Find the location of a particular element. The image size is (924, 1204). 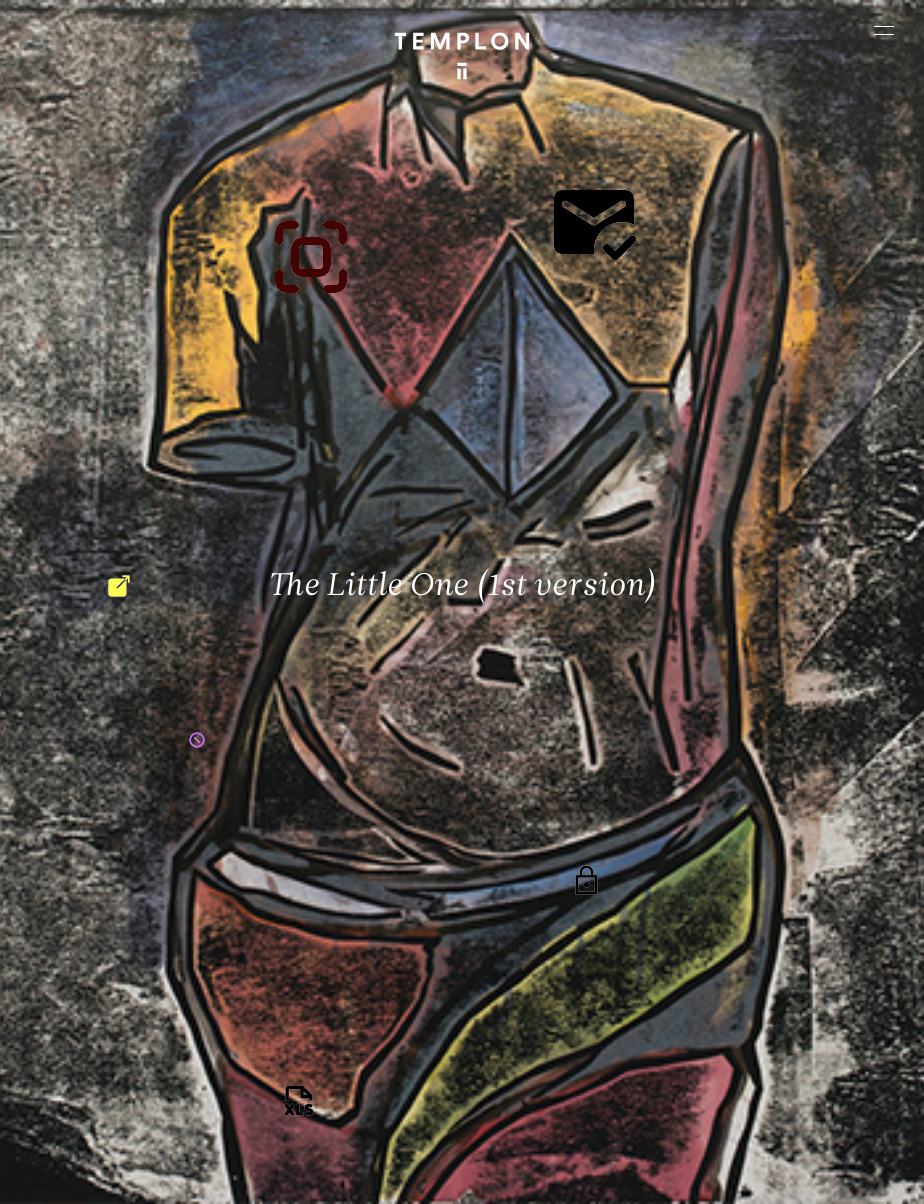

indicates a locked or secured item is located at coordinates (586, 880).